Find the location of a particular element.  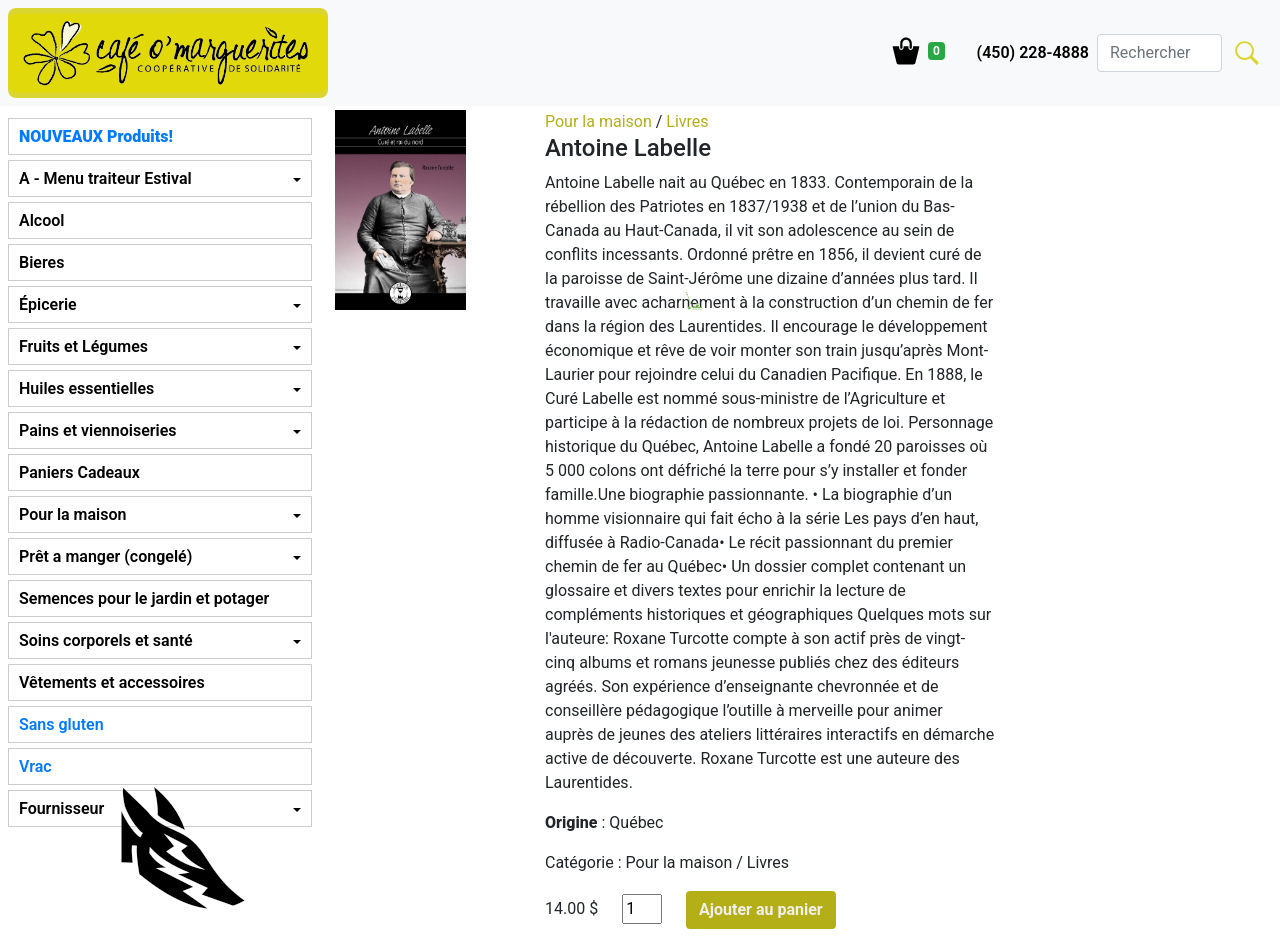

select direwolf as character or faction is located at coordinates (183, 848).